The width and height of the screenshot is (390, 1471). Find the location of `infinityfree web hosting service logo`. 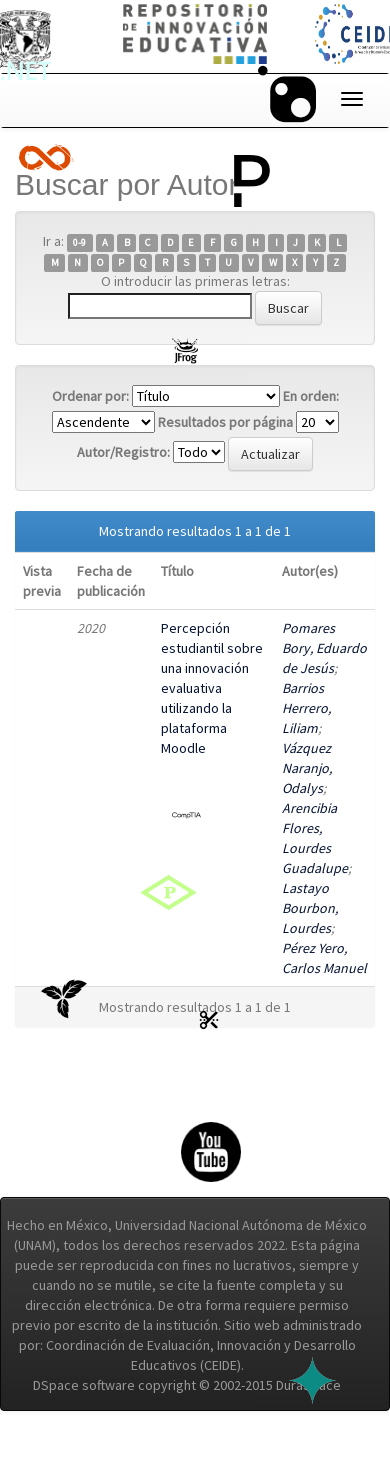

infinityfree web hosting service logo is located at coordinates (46, 157).